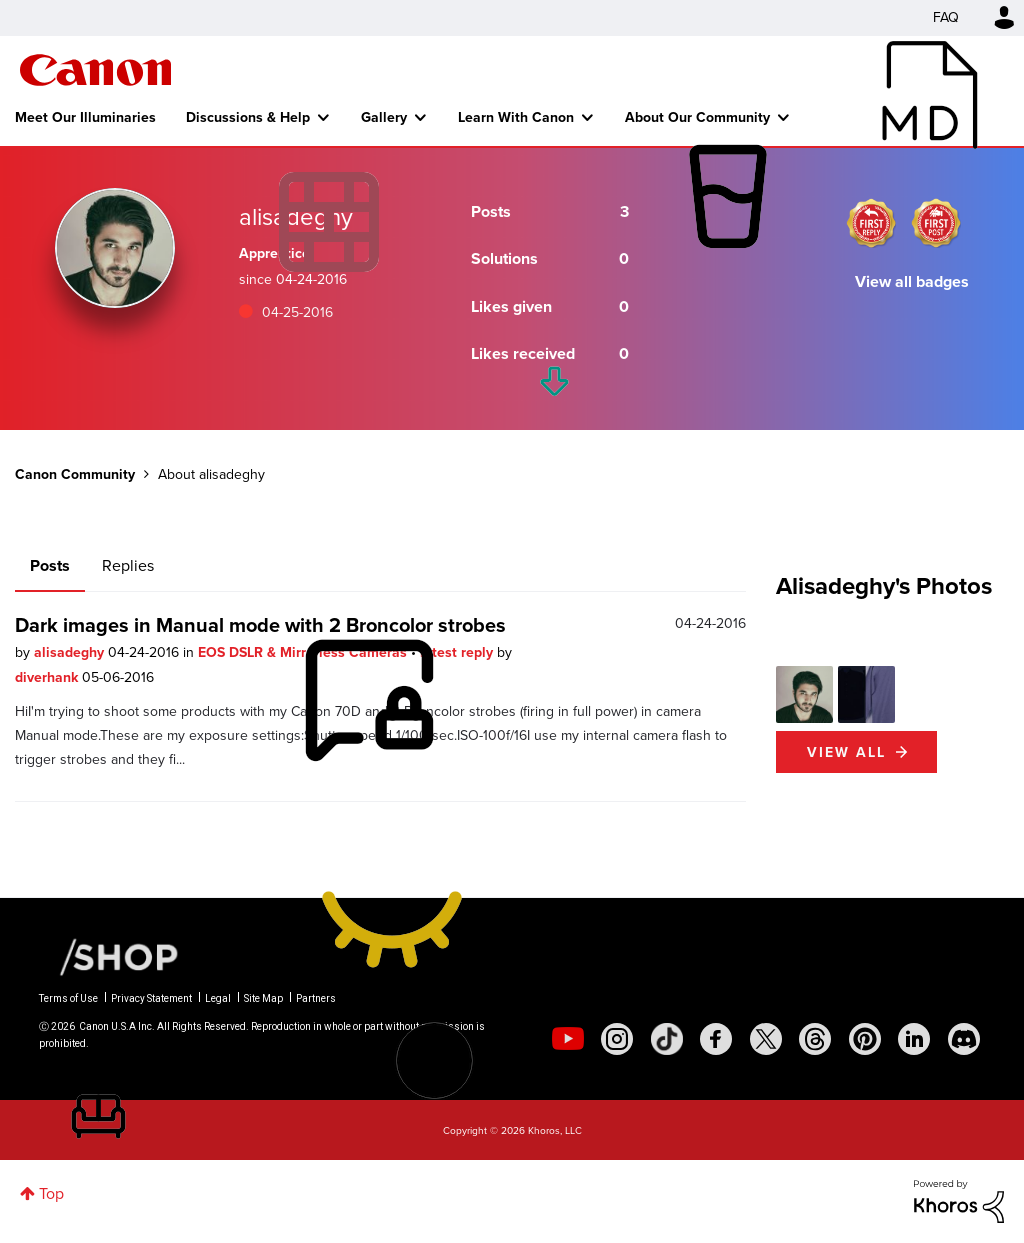 This screenshot has width=1024, height=1243. Describe the element at coordinates (98, 1116) in the screenshot. I see `browse furniture or home decor items` at that location.